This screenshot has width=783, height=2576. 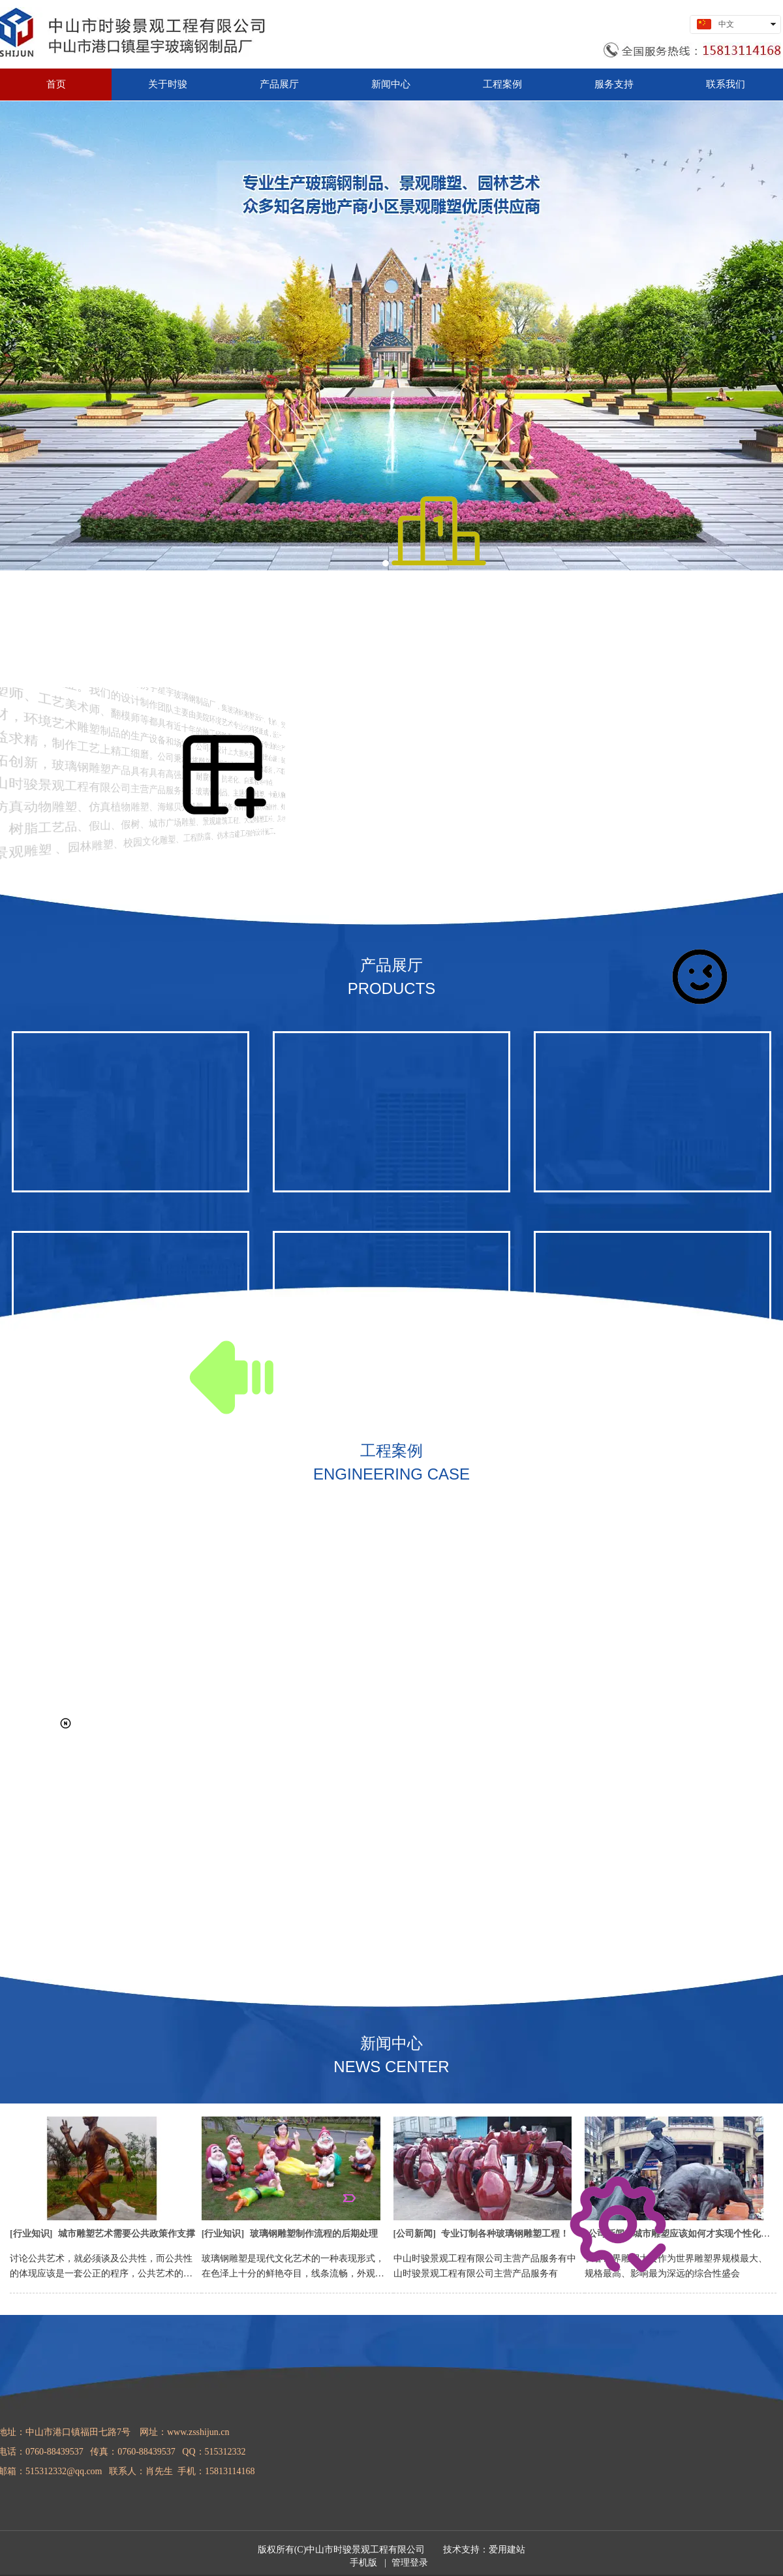 I want to click on mark item as important, so click(x=349, y=2198).